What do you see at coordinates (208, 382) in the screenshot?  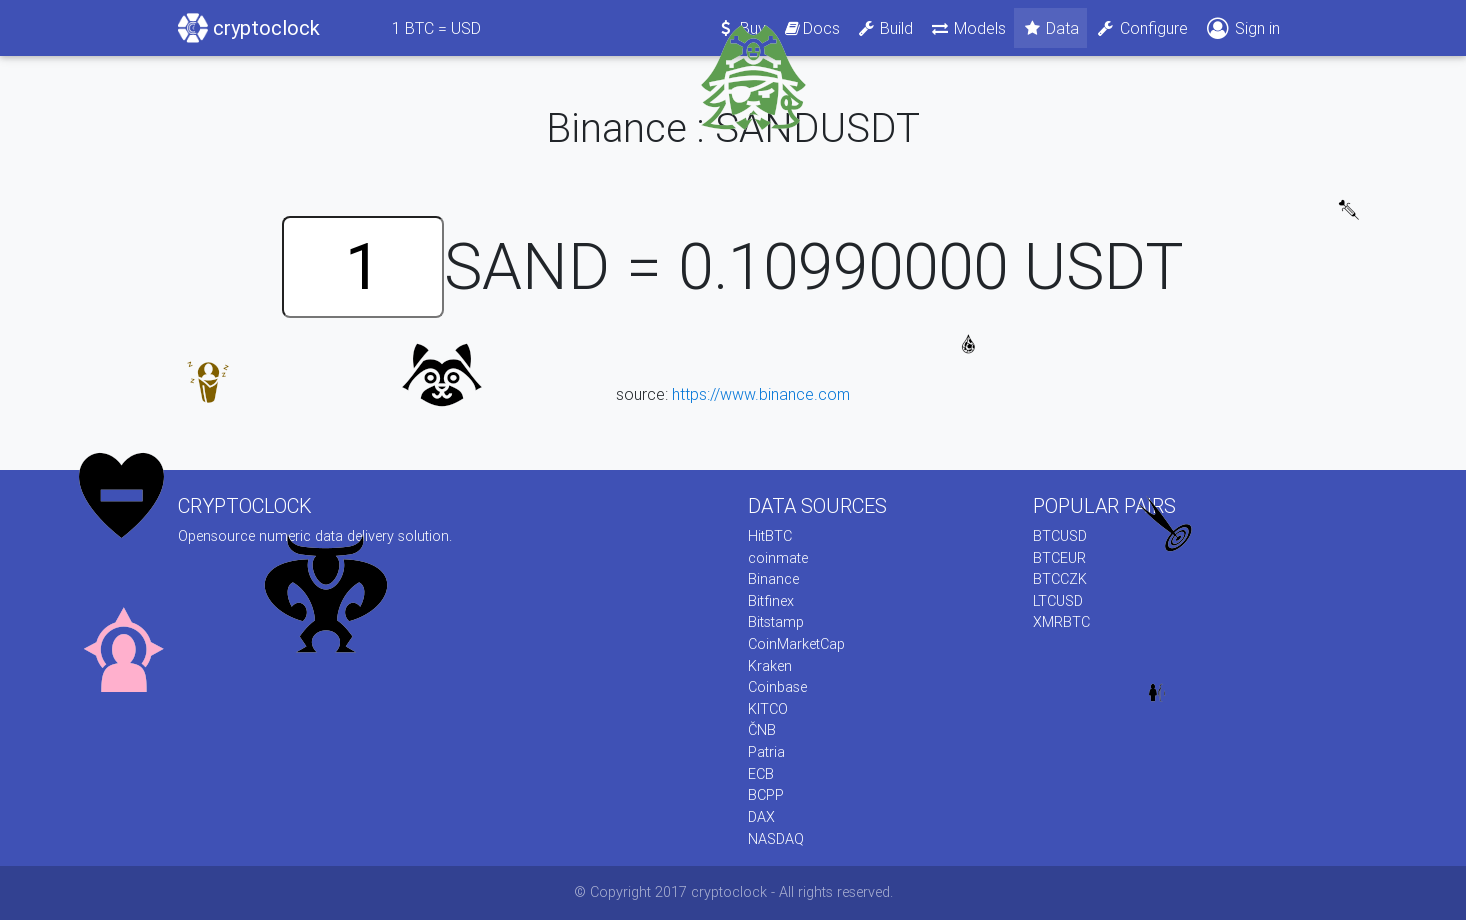 I see `indicates sleep mode or rest state` at bounding box center [208, 382].